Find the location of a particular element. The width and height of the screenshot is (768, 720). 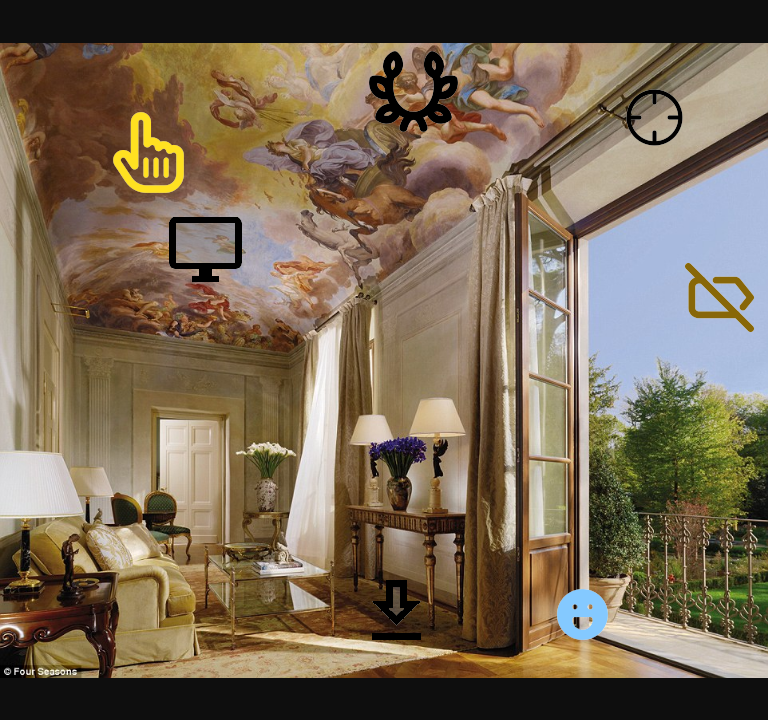

tap or click to select is located at coordinates (148, 152).